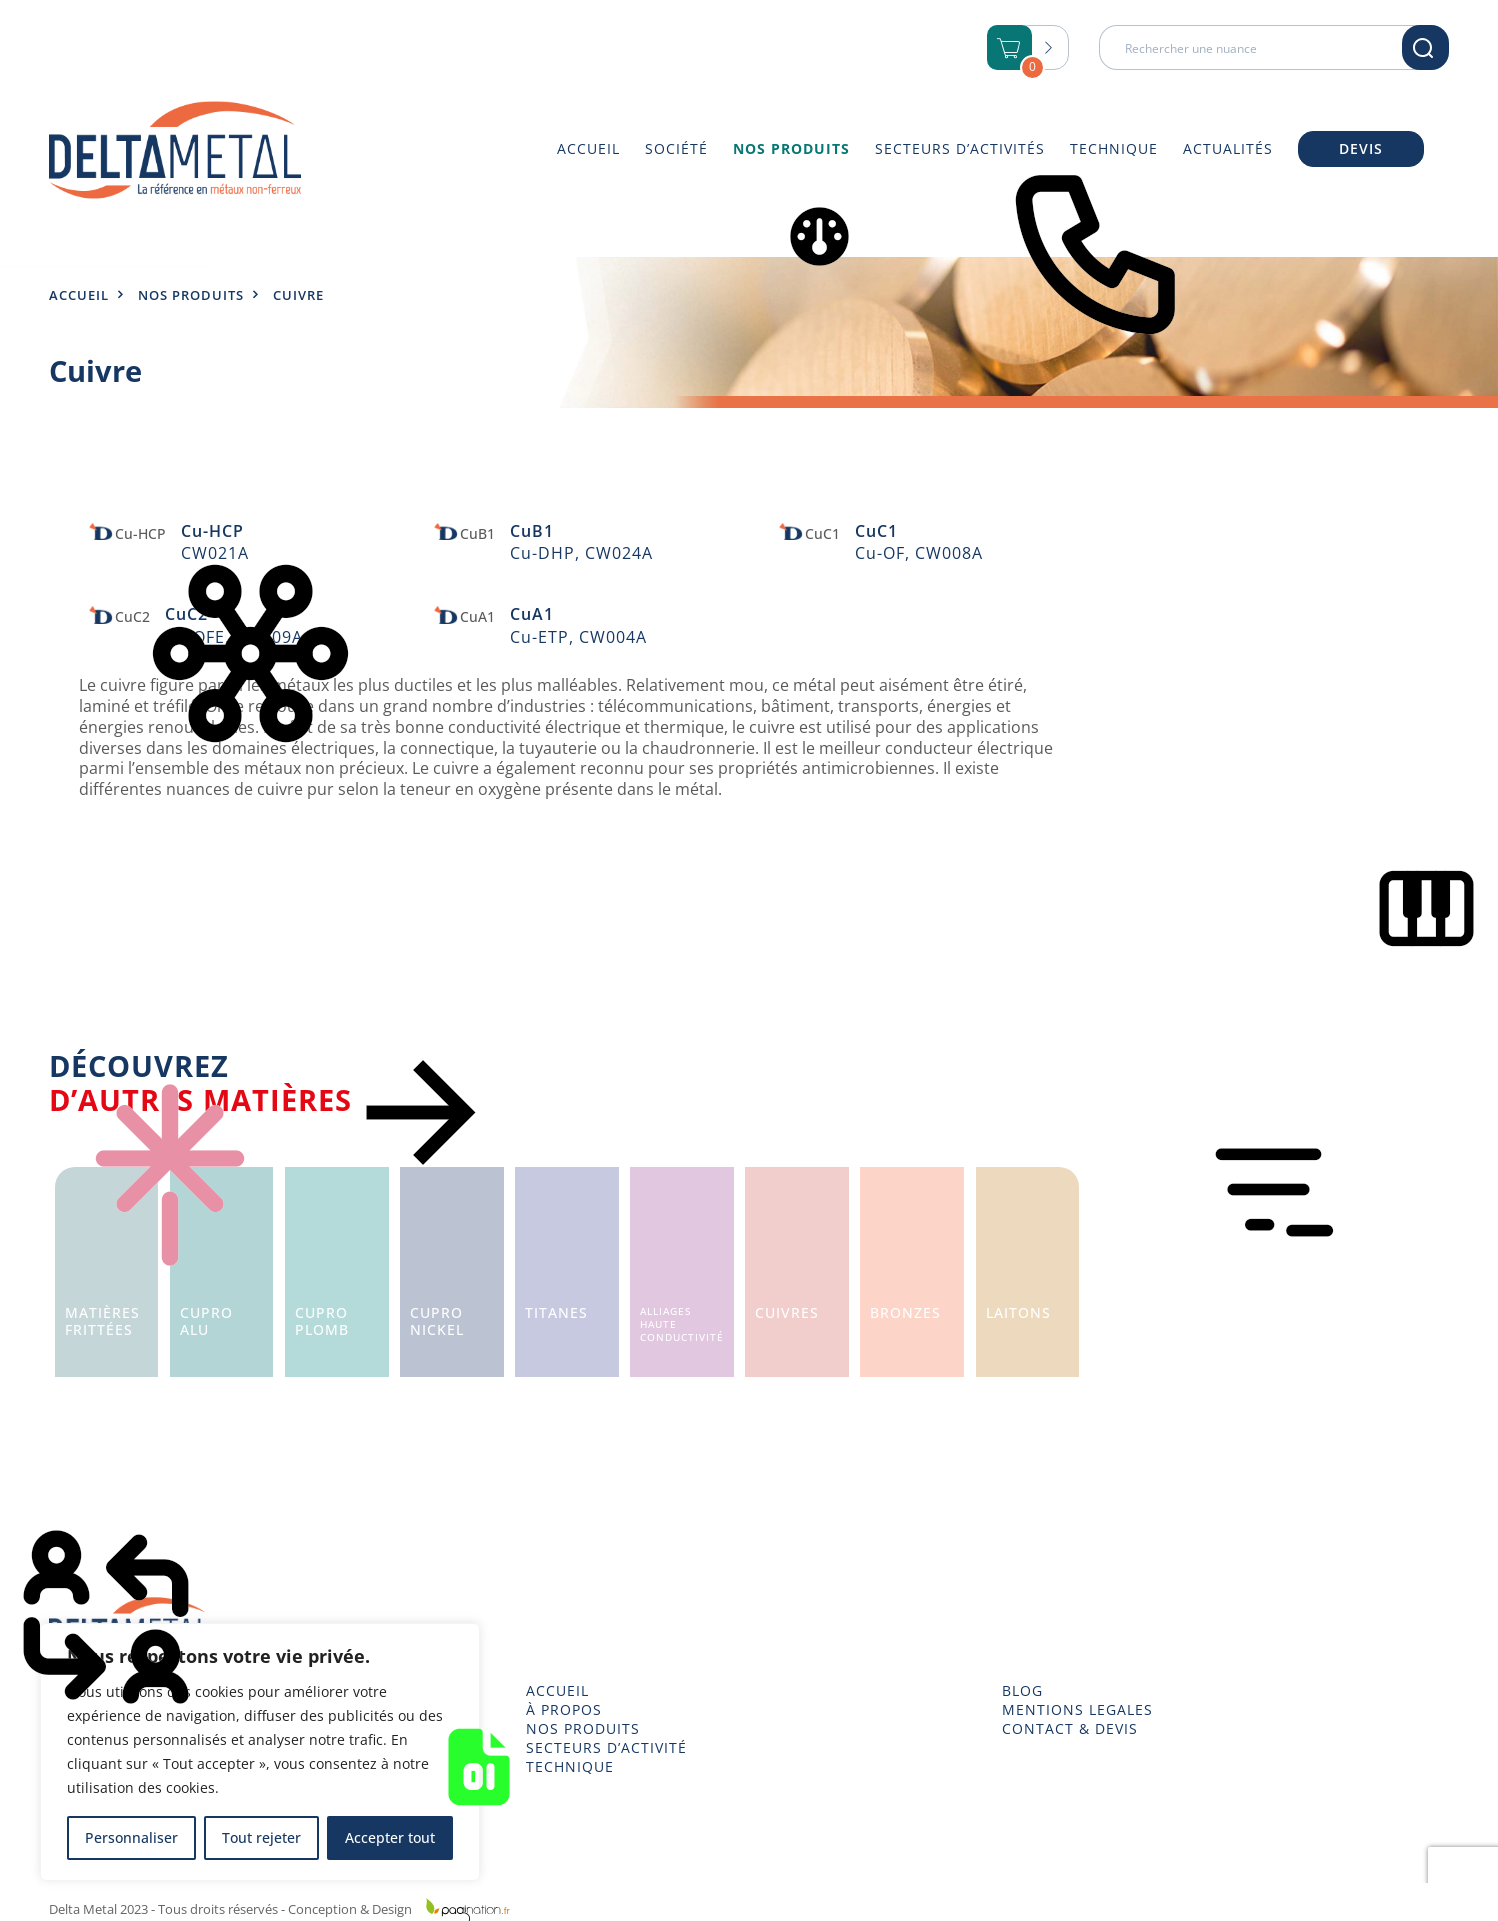 This screenshot has width=1498, height=1921. Describe the element at coordinates (819, 236) in the screenshot. I see `view performance or speed metrics` at that location.